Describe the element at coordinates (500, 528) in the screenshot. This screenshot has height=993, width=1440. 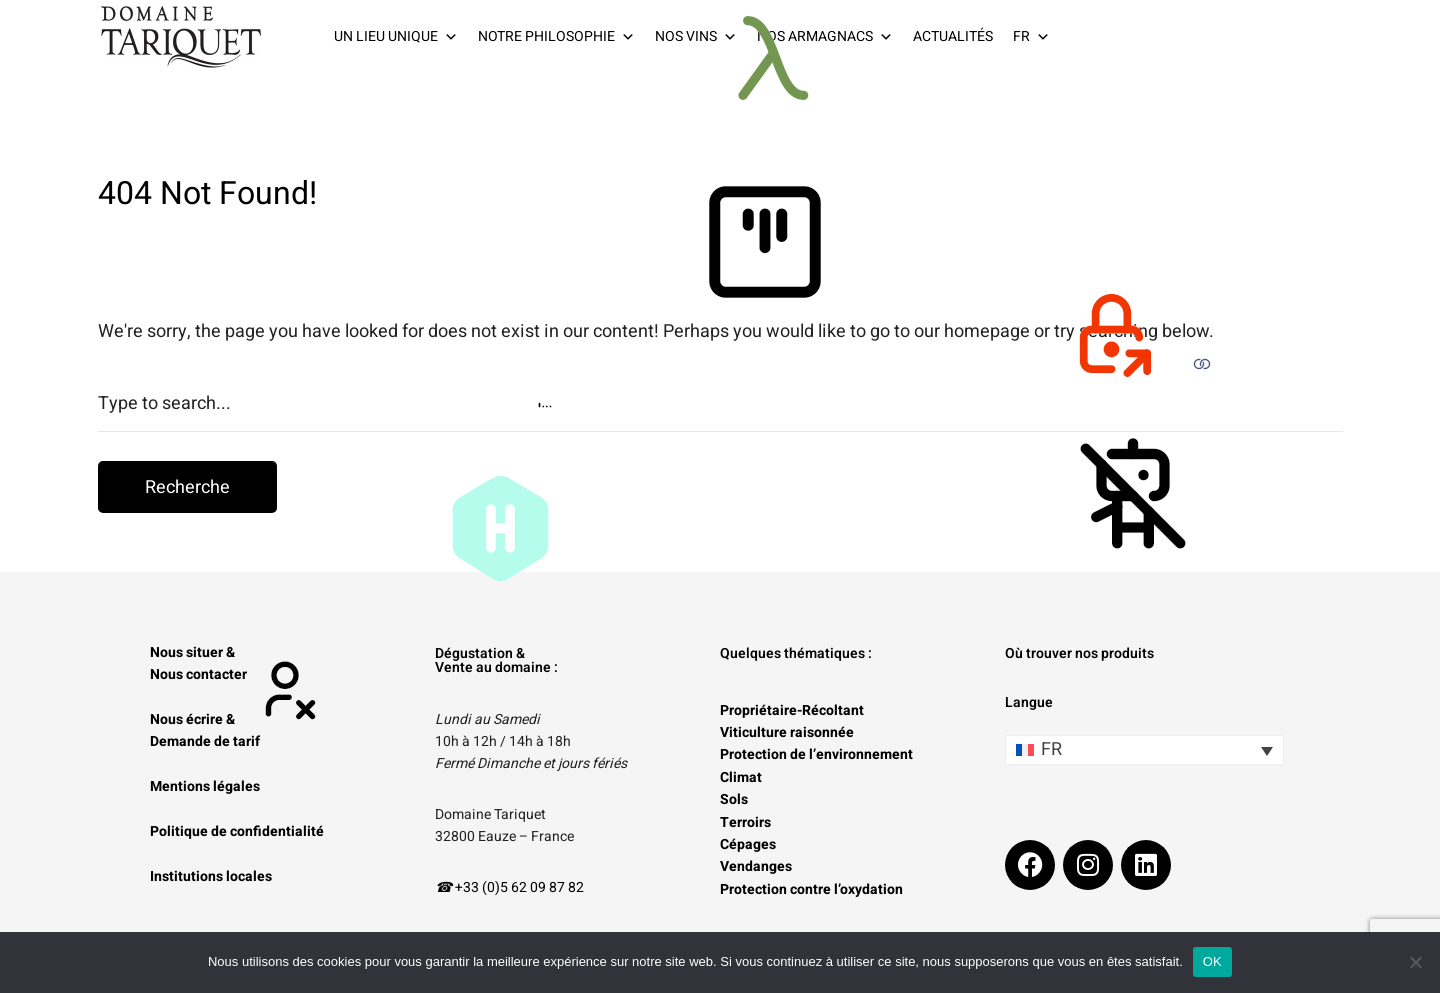
I see `access help or documentation` at that location.